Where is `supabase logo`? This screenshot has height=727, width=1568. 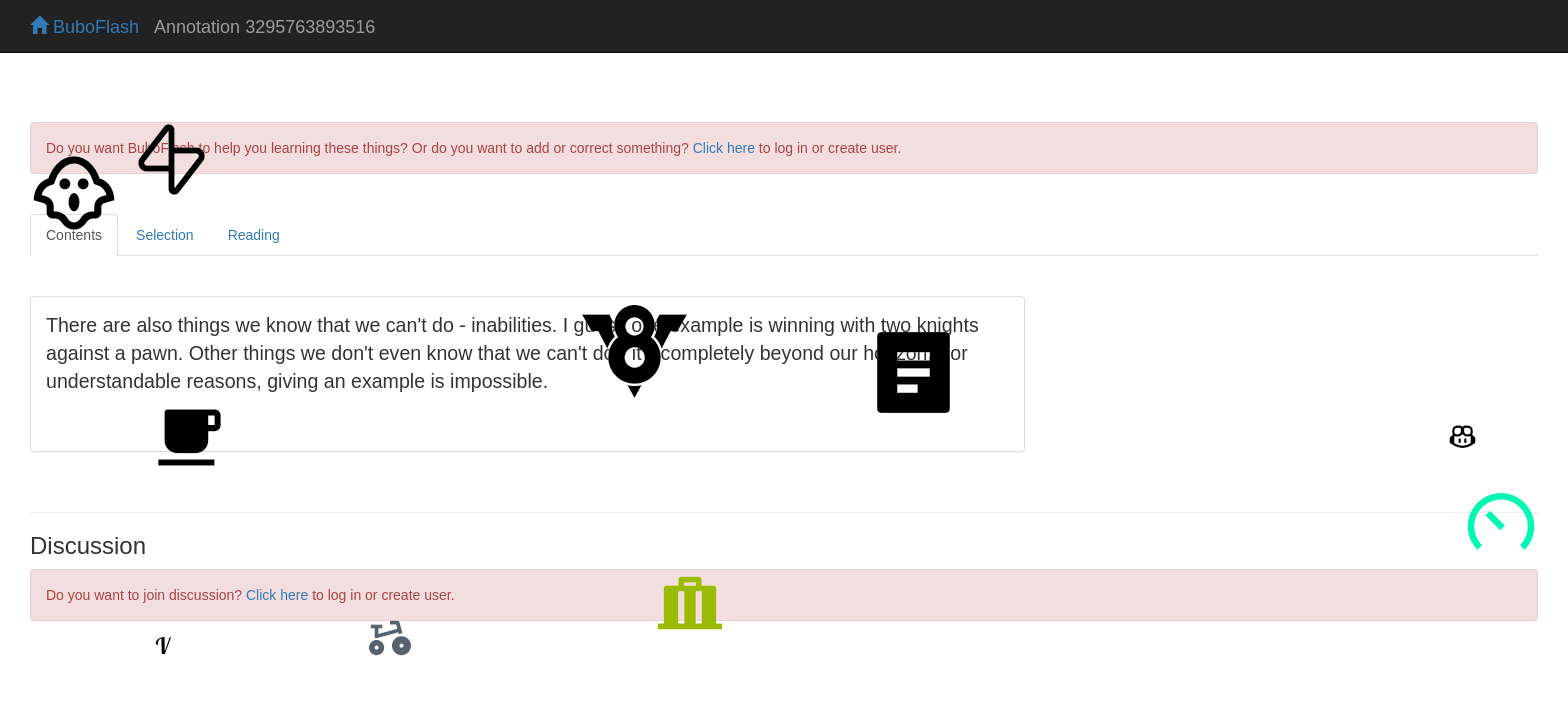 supabase logo is located at coordinates (171, 159).